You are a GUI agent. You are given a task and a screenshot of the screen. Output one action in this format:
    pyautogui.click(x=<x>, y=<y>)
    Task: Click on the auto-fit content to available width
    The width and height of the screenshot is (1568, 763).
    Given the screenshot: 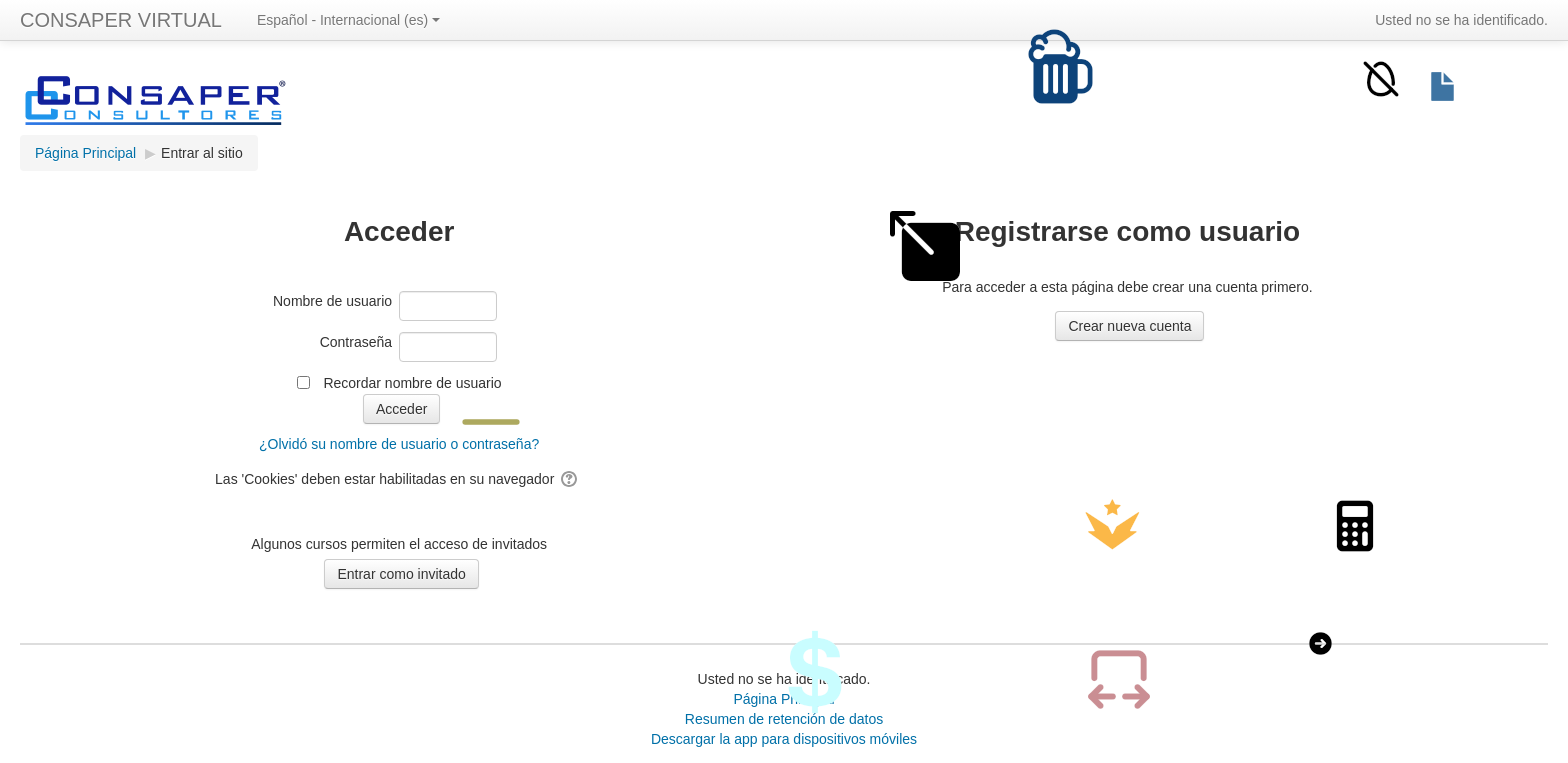 What is the action you would take?
    pyautogui.click(x=1119, y=678)
    